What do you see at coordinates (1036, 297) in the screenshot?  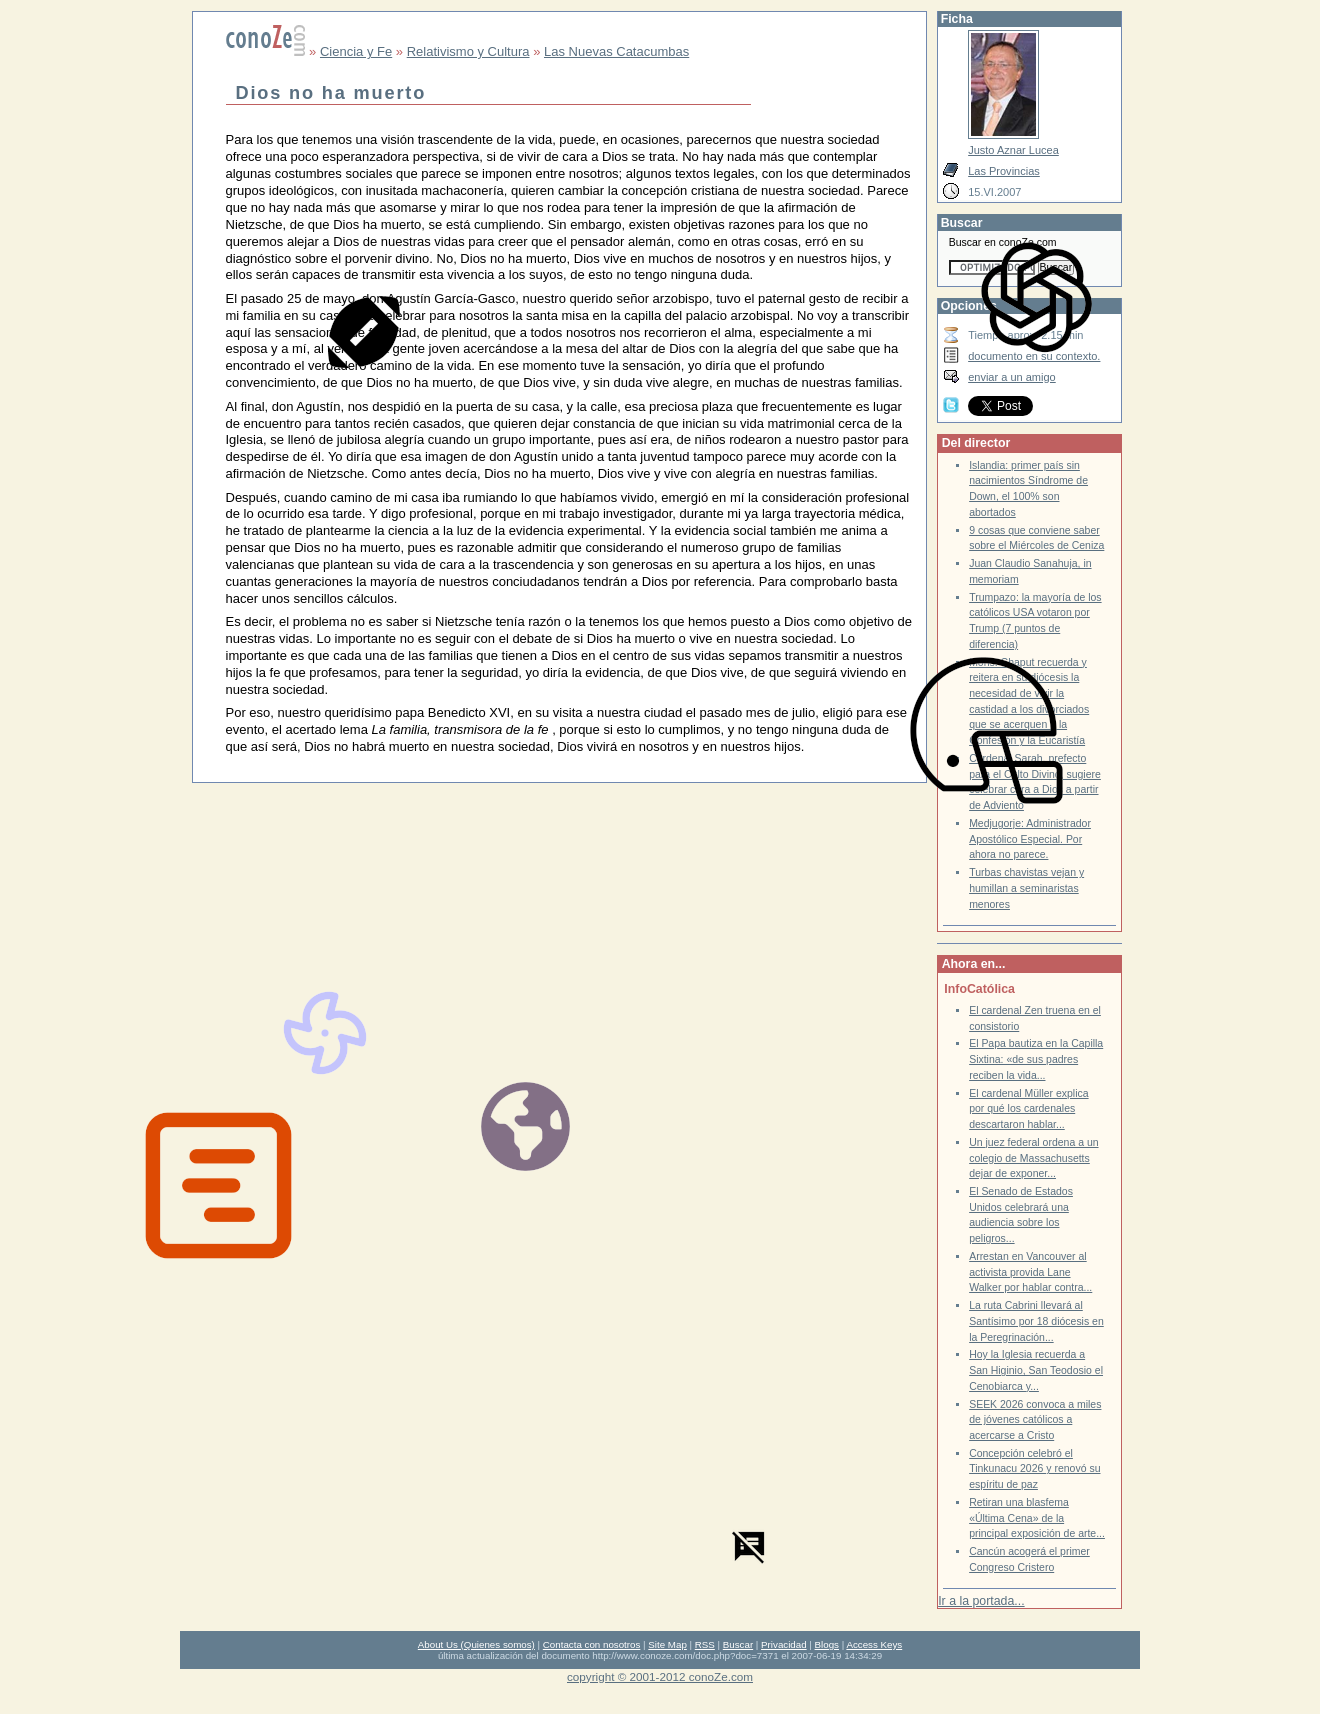 I see `OpenAI logo` at bounding box center [1036, 297].